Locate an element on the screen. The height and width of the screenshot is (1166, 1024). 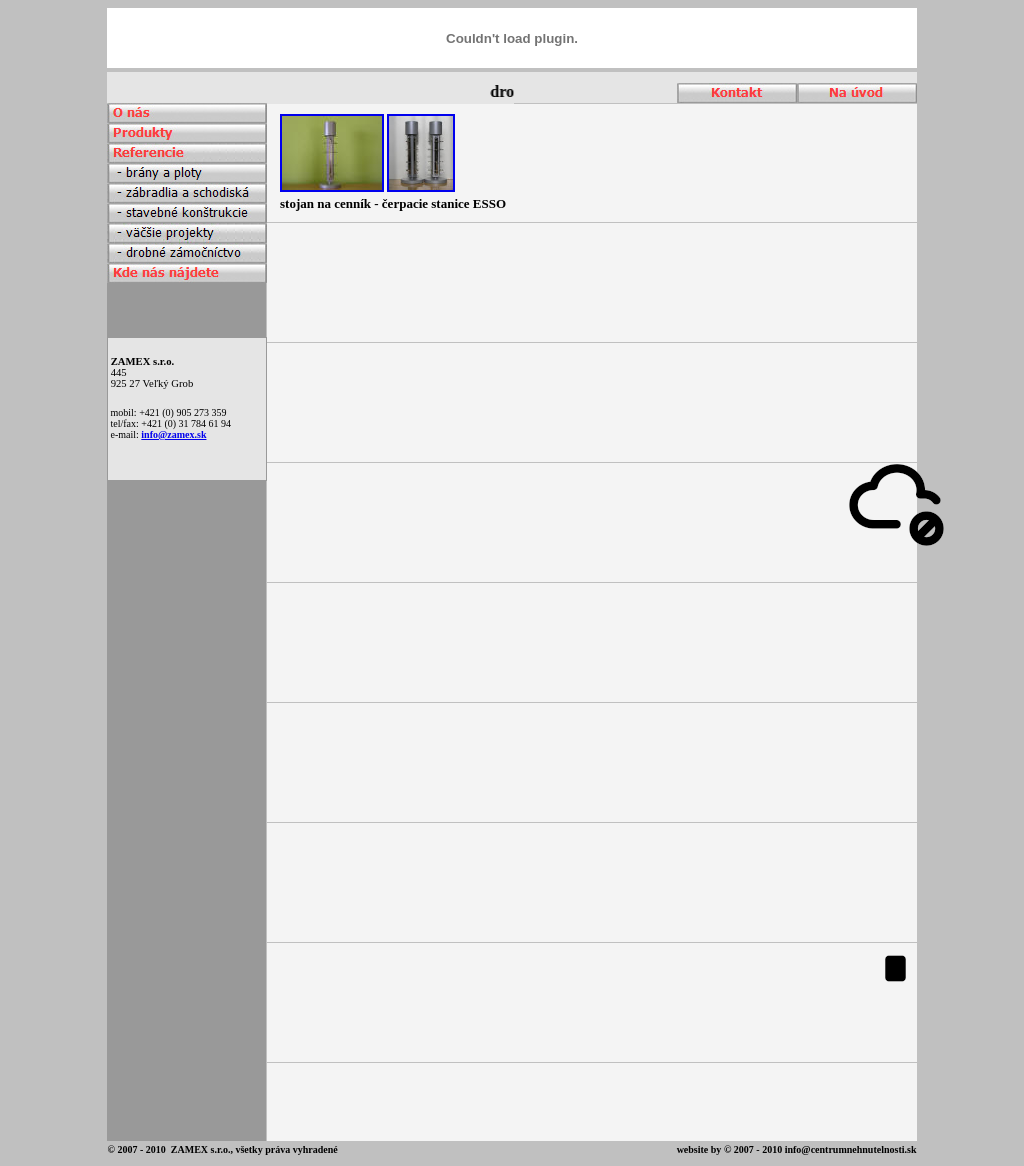
represents a vertical card or panel layout is located at coordinates (895, 968).